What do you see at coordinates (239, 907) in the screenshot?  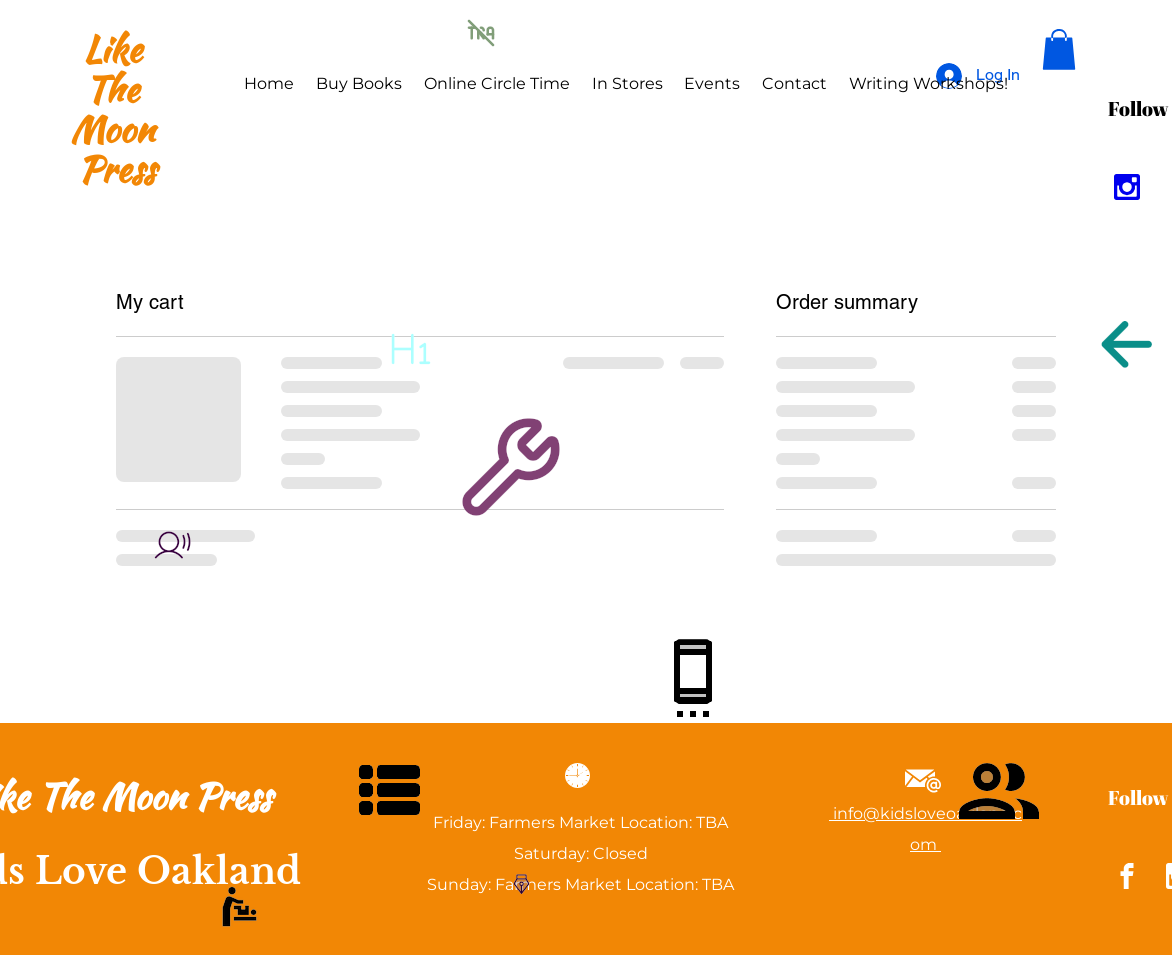 I see `indicates baby changing station nearby` at bounding box center [239, 907].